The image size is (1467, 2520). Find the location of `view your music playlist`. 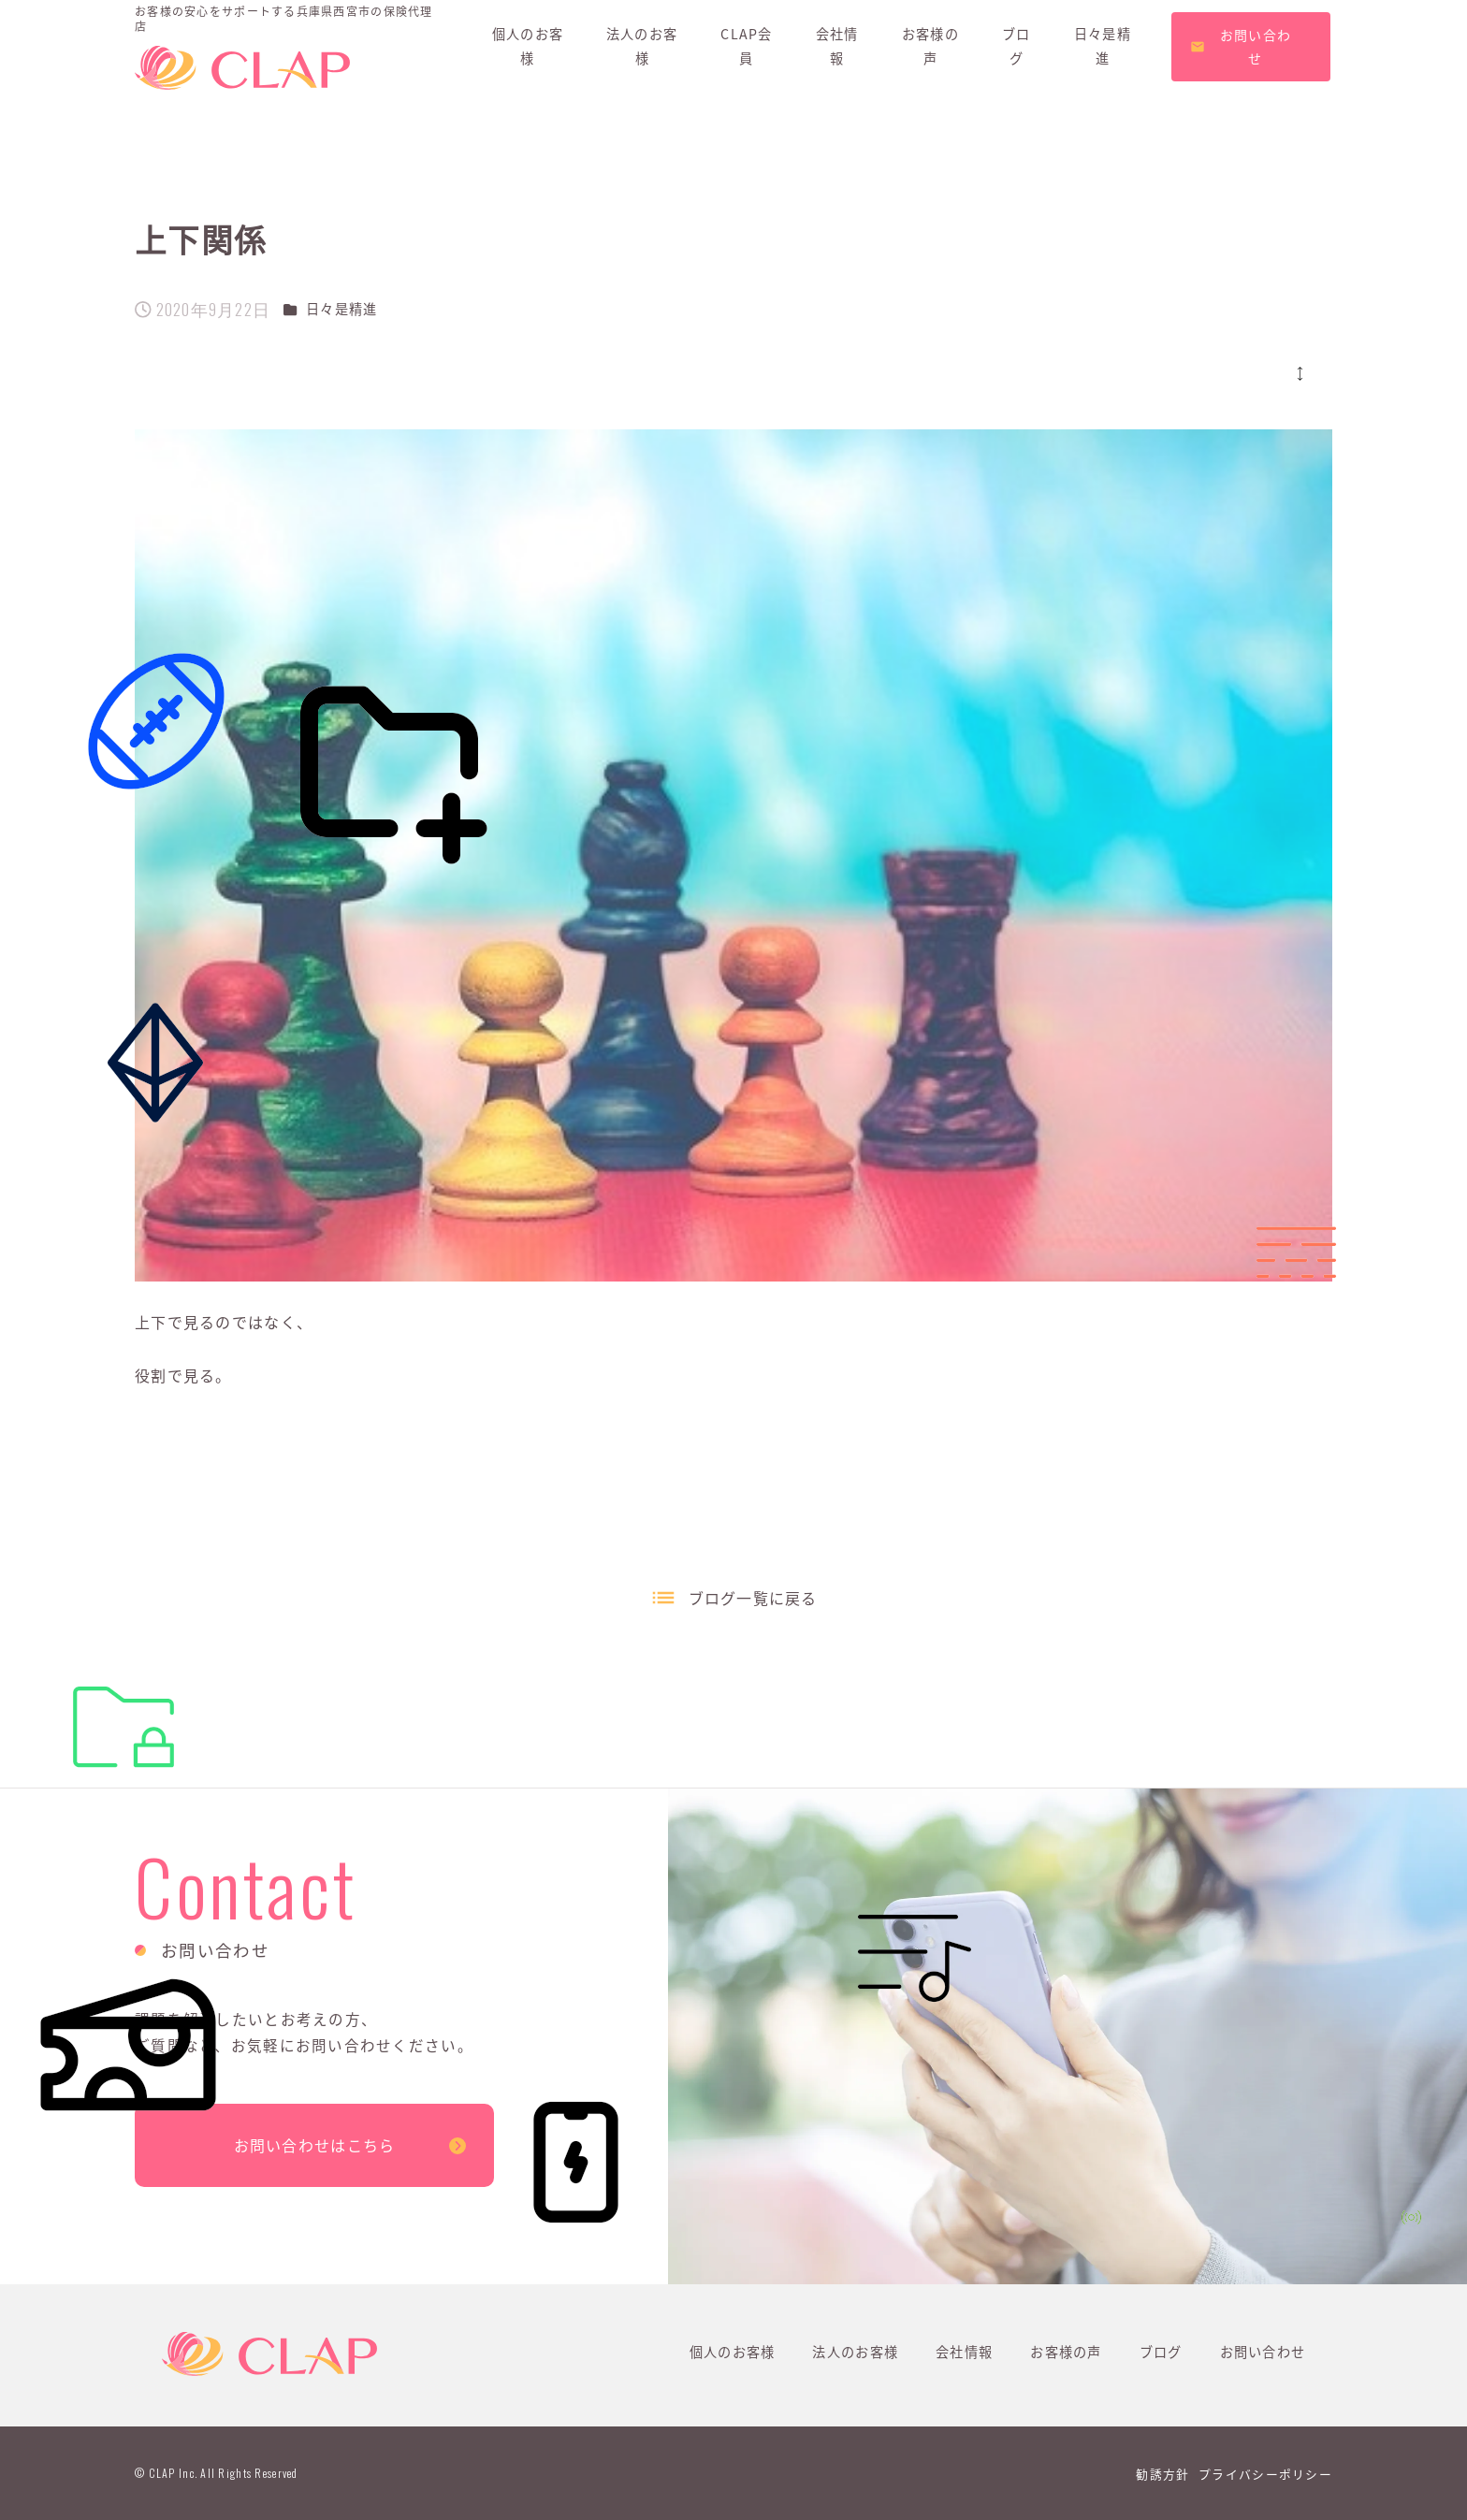

view your music playlist is located at coordinates (908, 1951).